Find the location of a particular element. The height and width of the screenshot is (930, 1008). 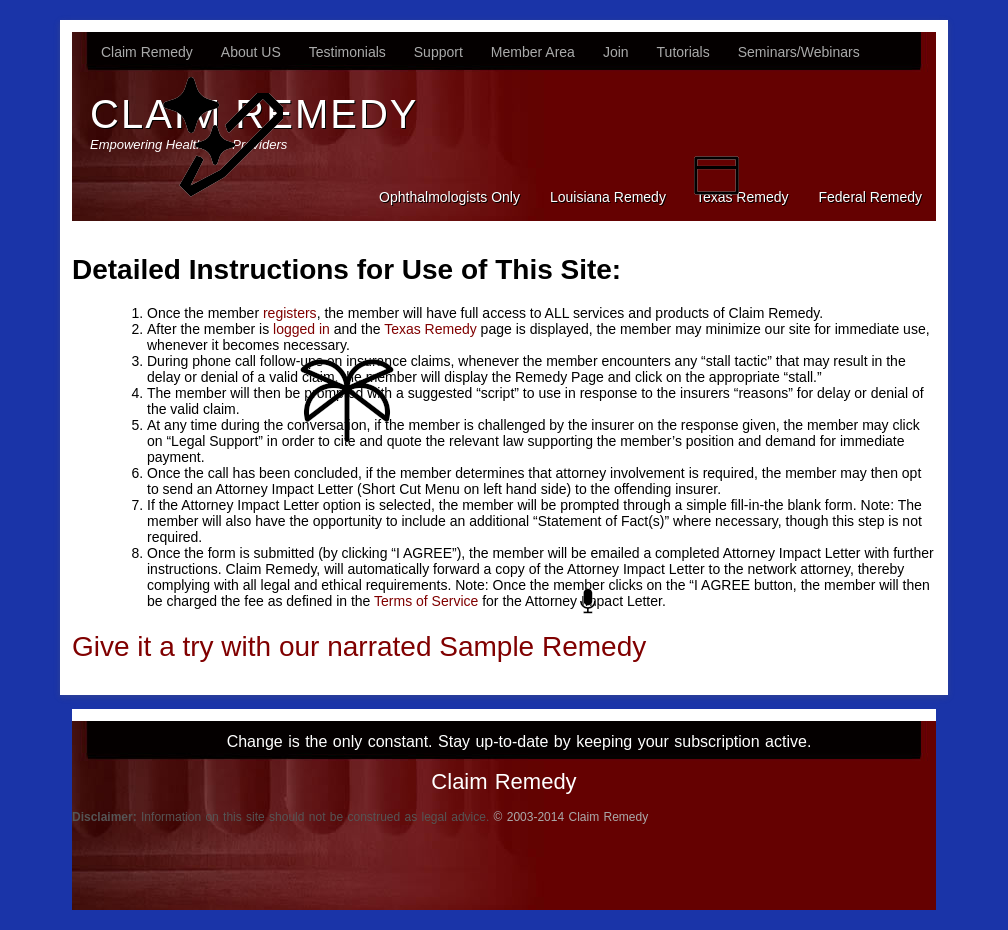

edit with AI assistance is located at coordinates (227, 141).